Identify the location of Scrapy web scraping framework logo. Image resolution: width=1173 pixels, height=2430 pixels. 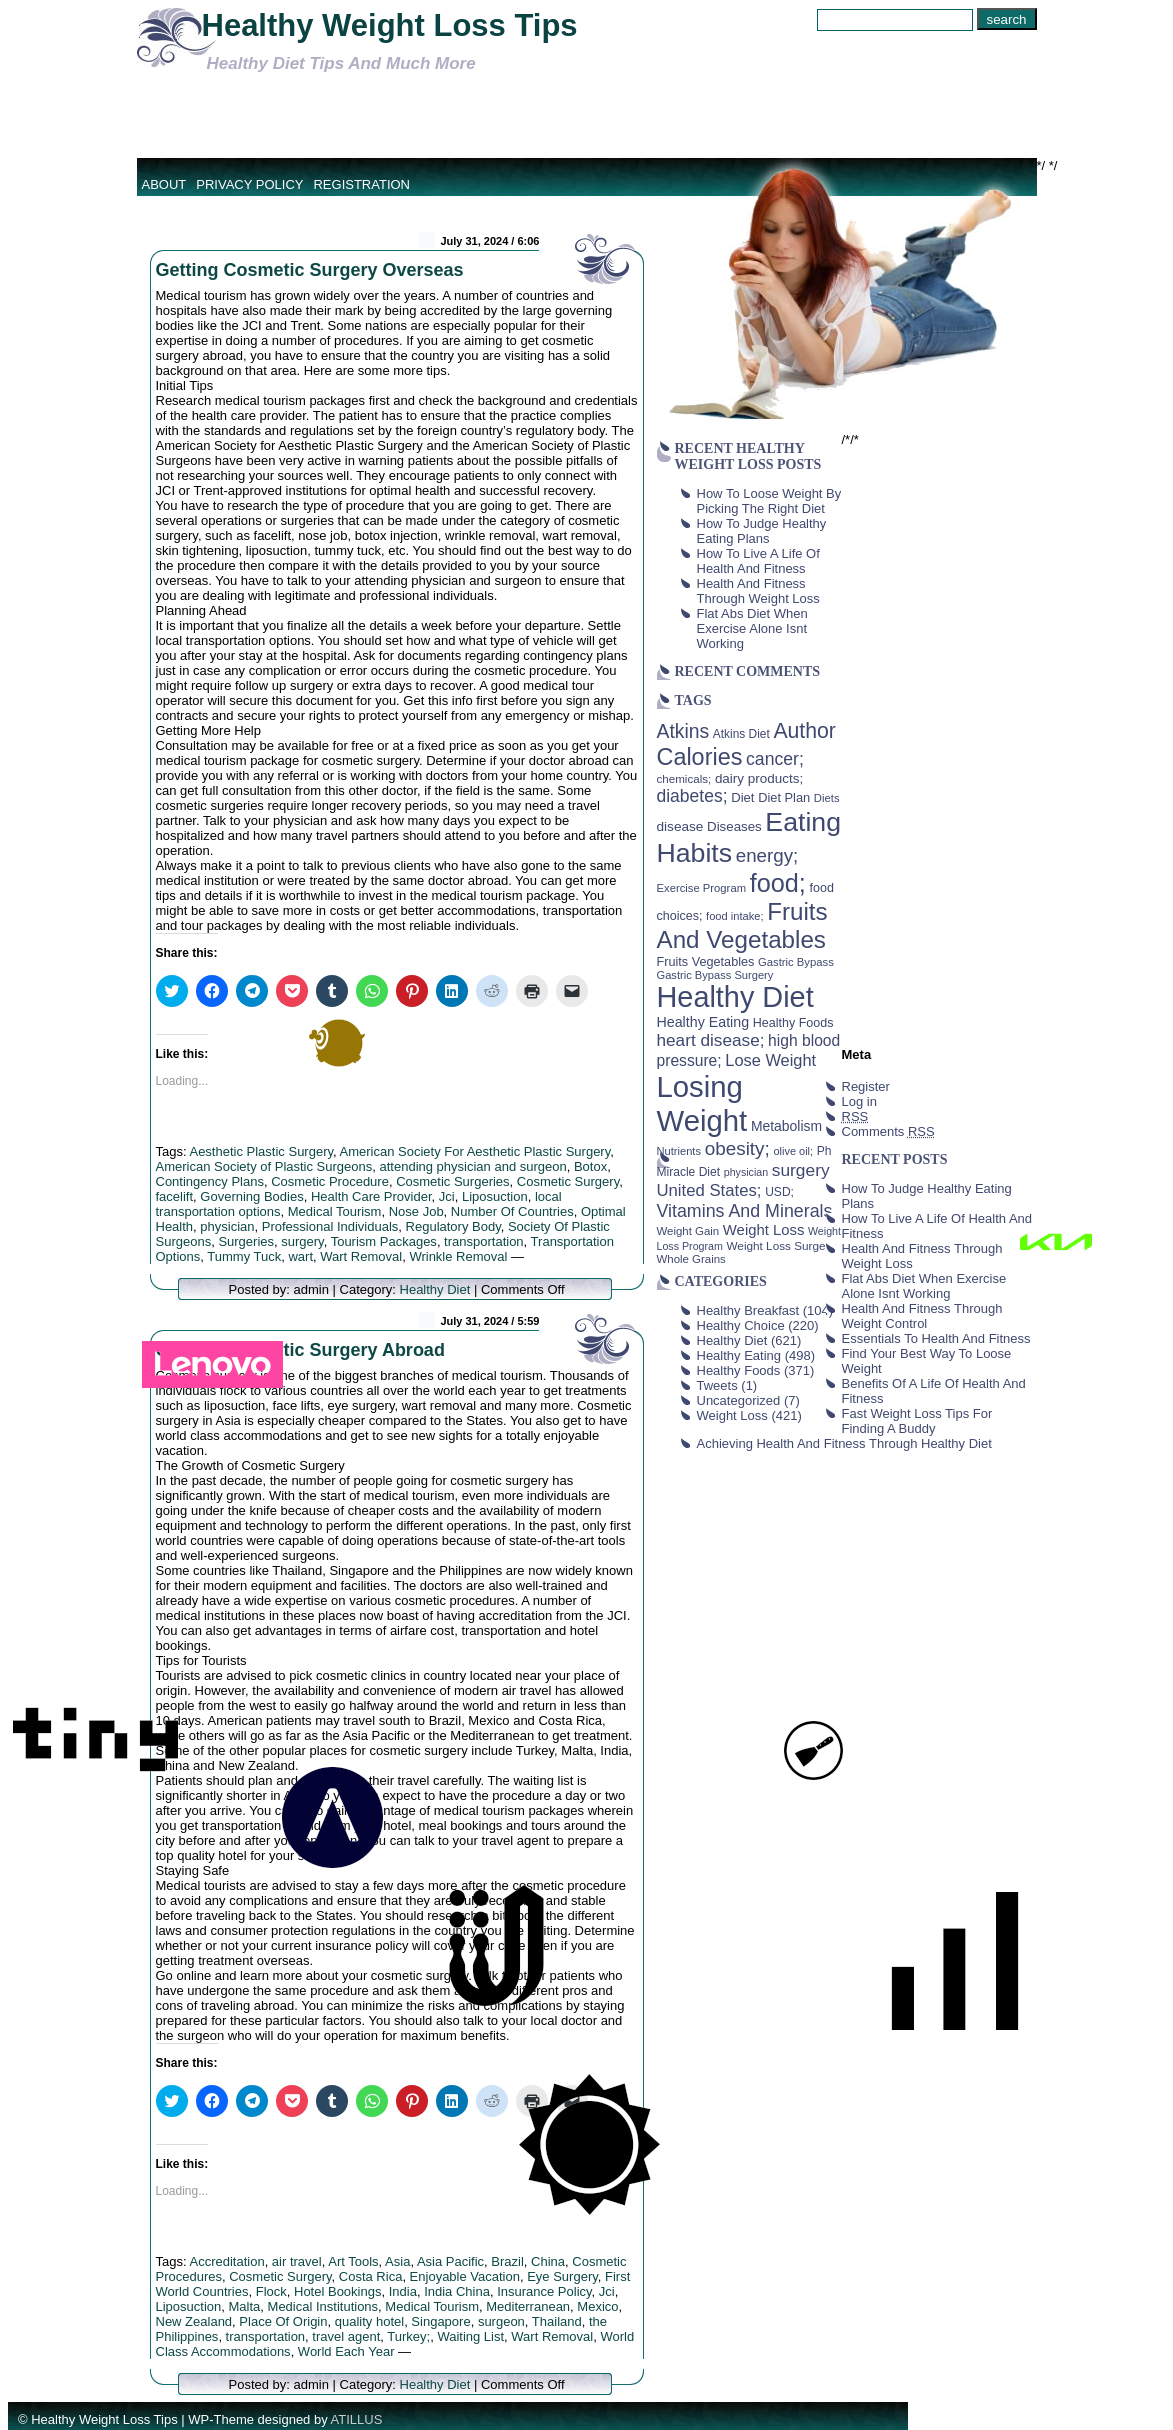
(813, 1750).